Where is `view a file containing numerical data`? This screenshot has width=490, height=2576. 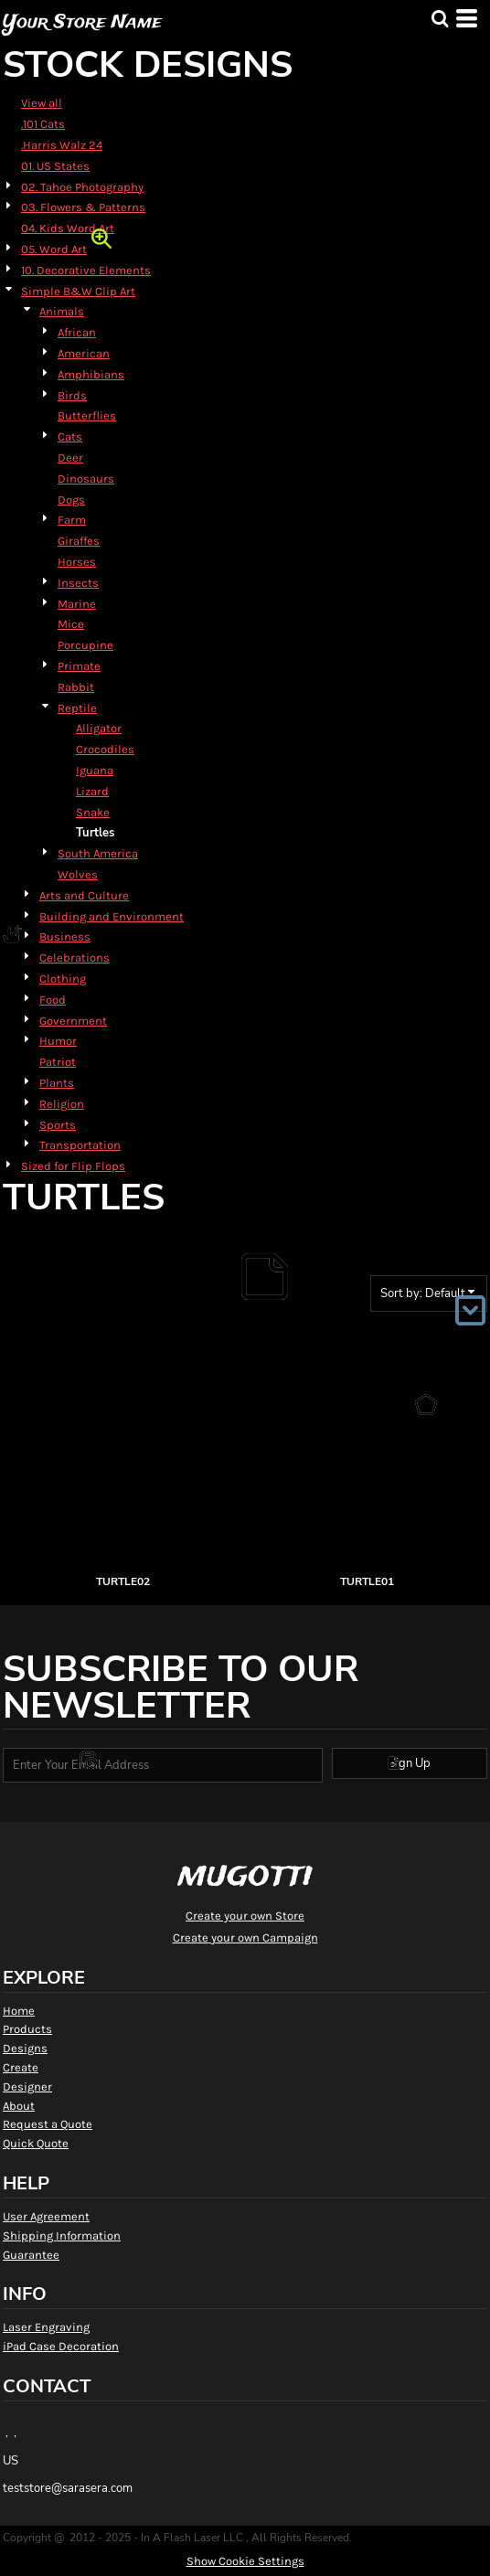 view a file containing numerical data is located at coordinates (393, 1762).